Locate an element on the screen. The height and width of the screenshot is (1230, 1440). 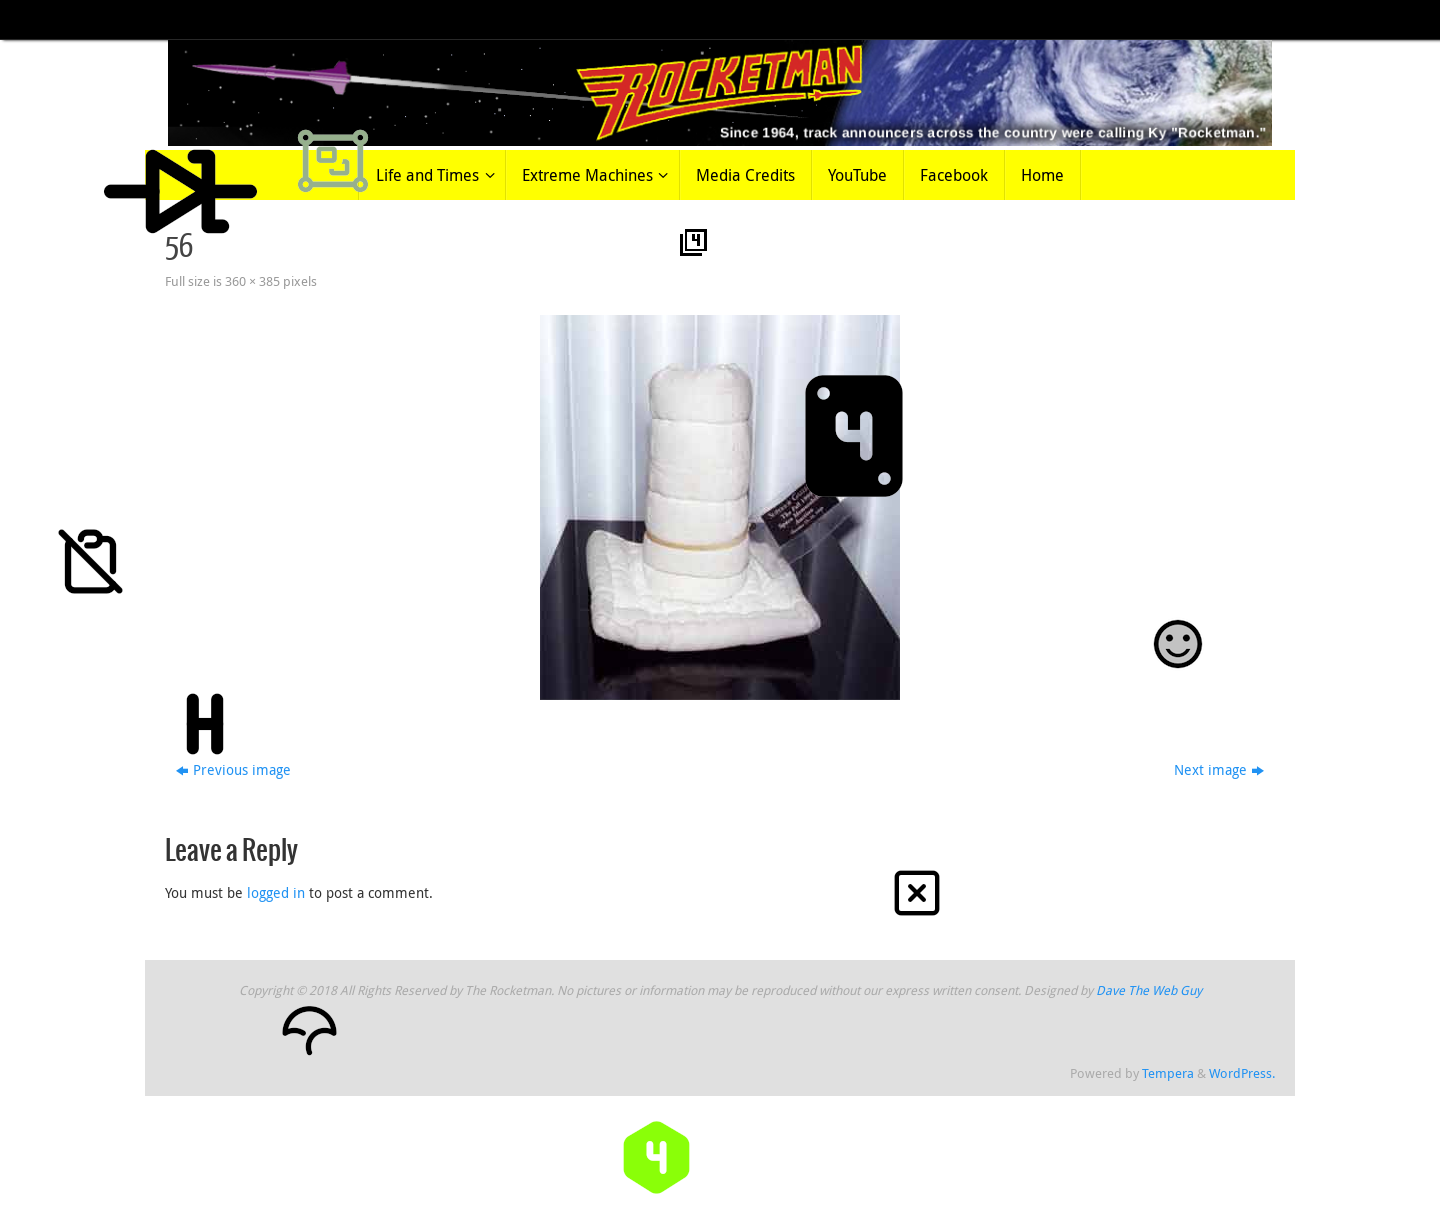
visit codecov integration settings is located at coordinates (309, 1030).